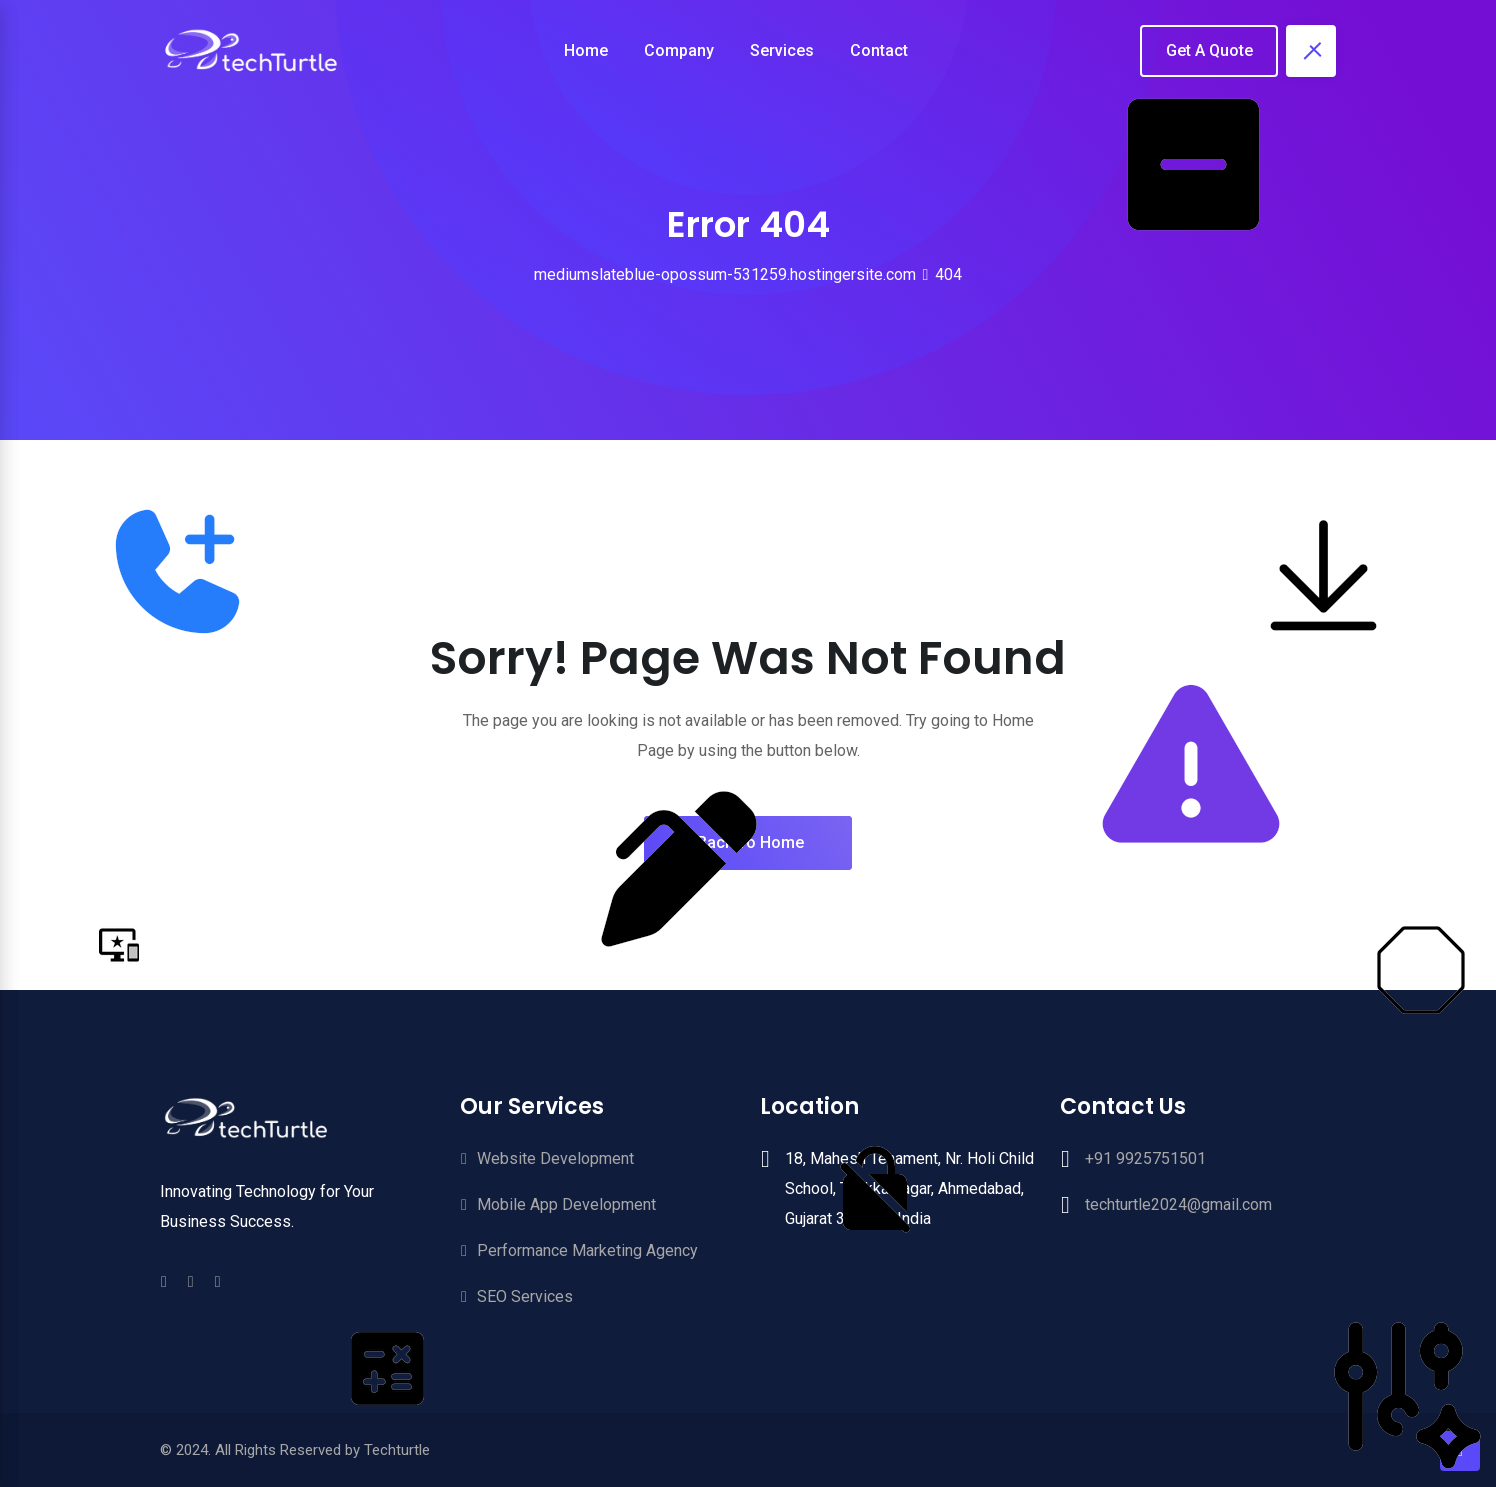 The image size is (1496, 1487). Describe the element at coordinates (1398, 1386) in the screenshot. I see `access AI-powered or smart settings adjustments` at that location.